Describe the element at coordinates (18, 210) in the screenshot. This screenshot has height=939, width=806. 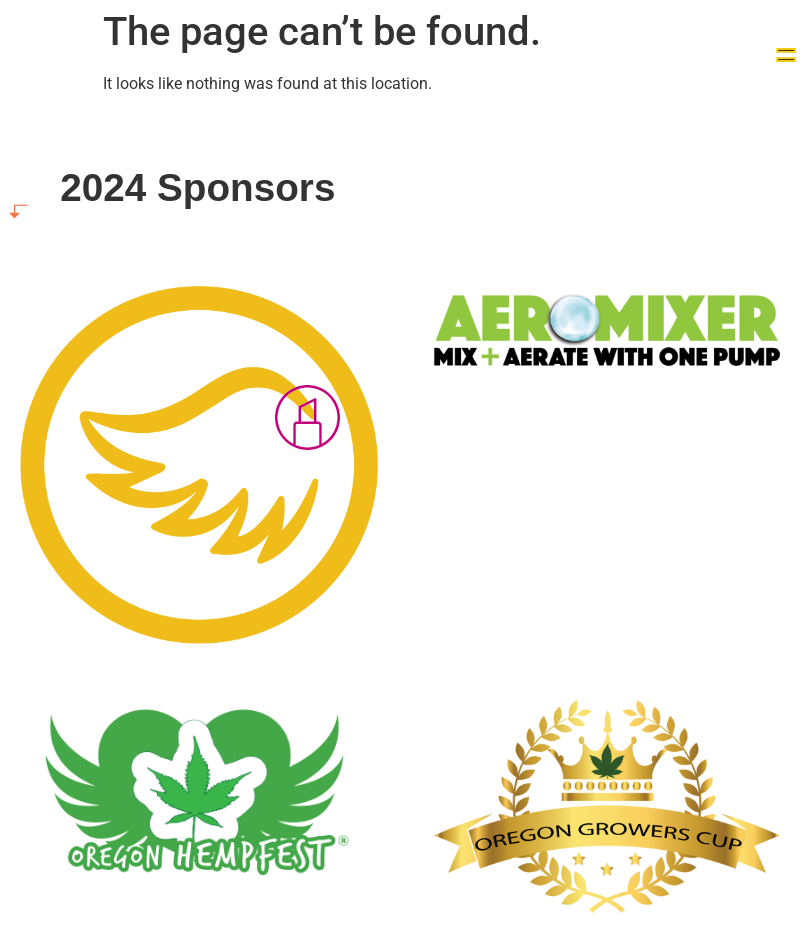
I see `go back and down in navigation` at that location.